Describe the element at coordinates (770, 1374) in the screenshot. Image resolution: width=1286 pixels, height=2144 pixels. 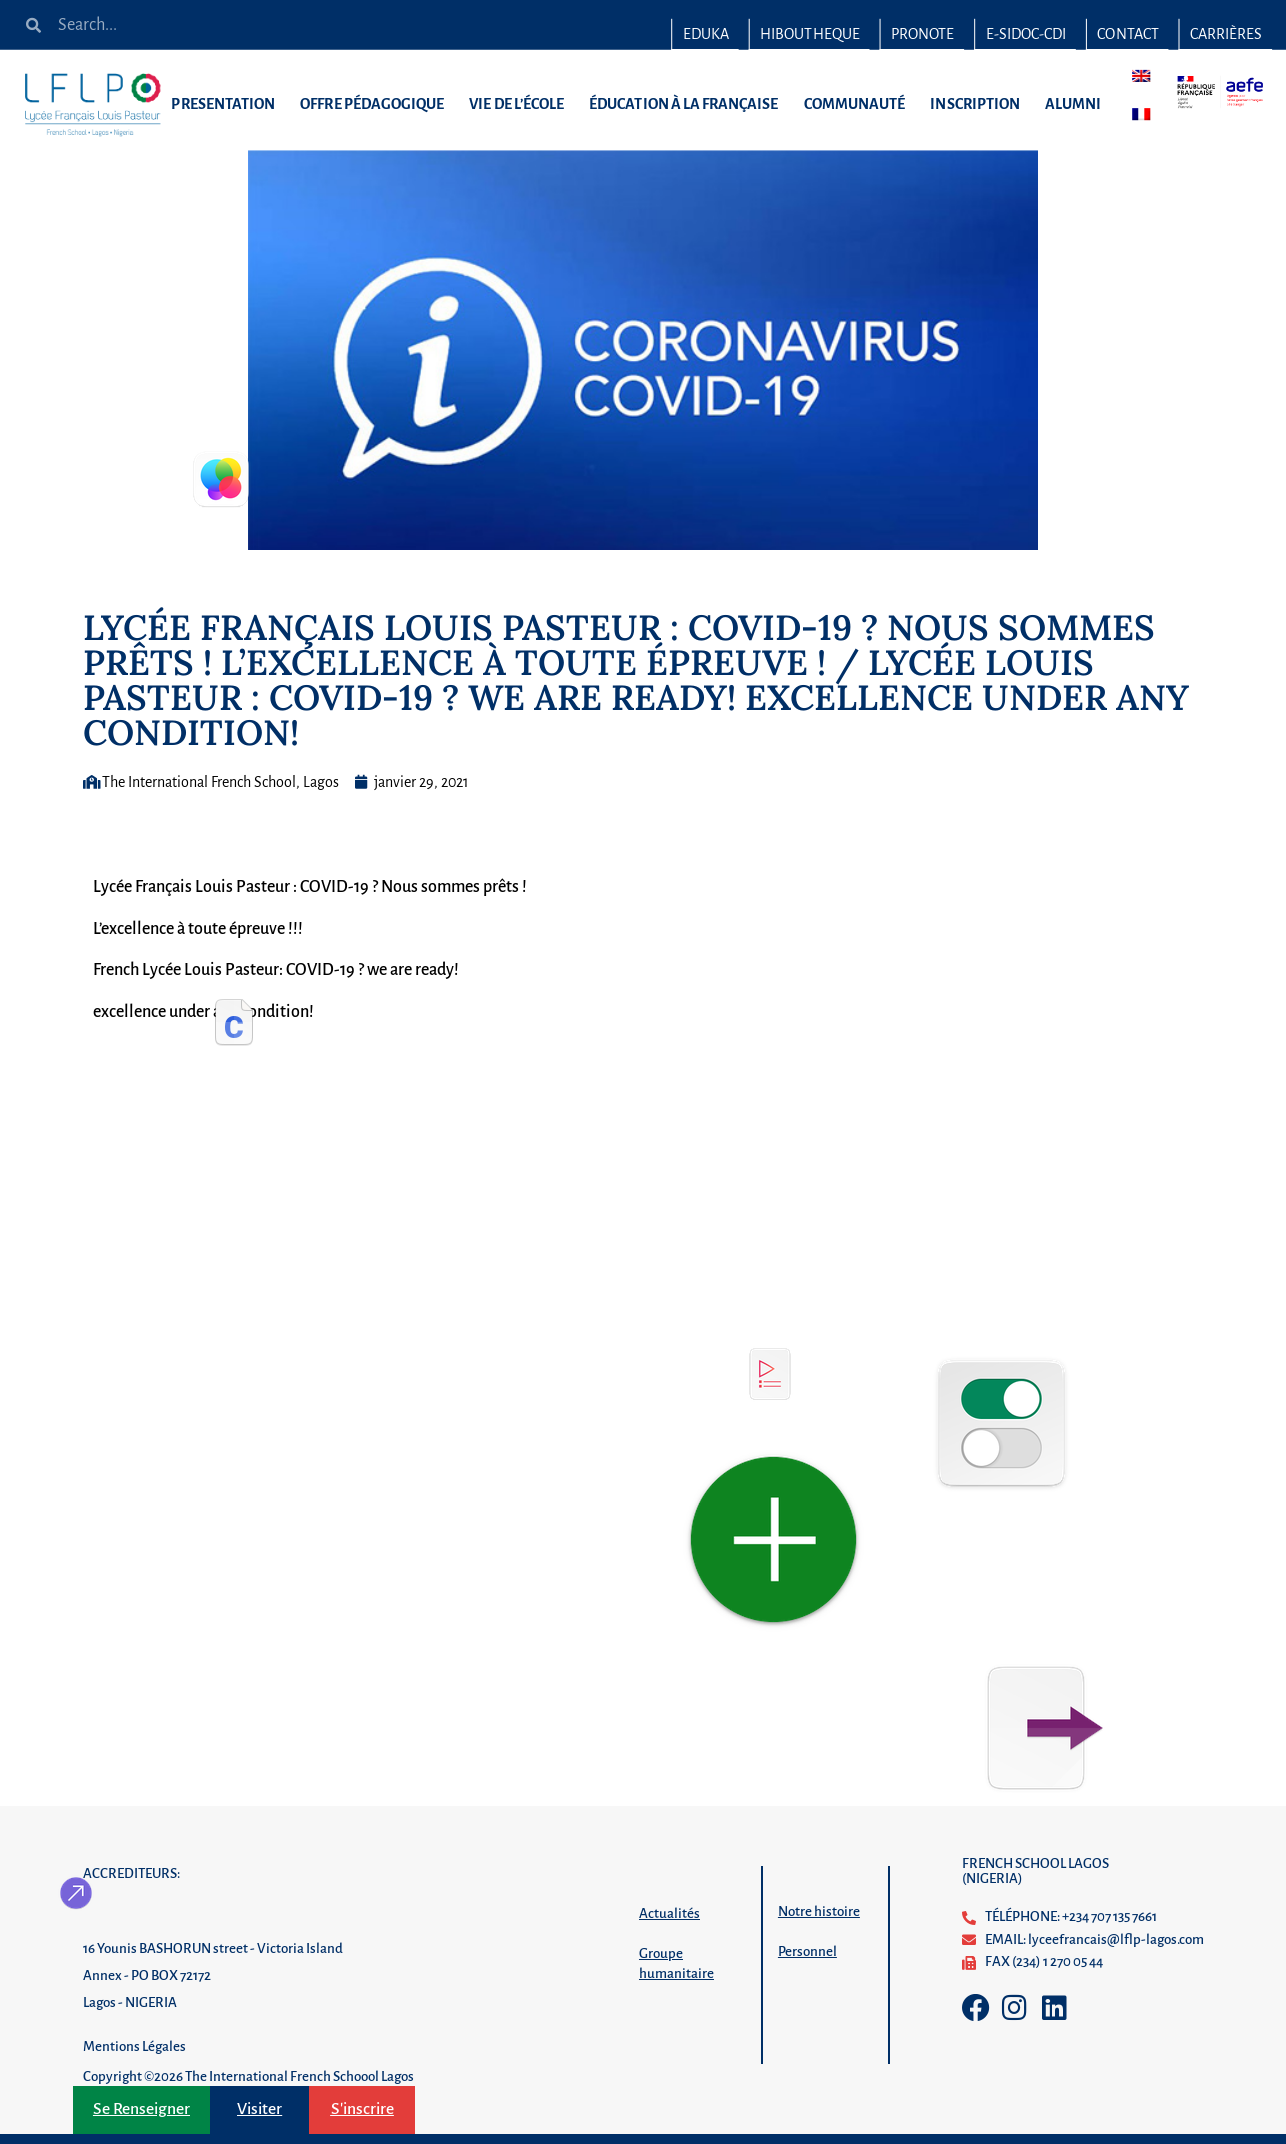
I see `audio playlist file (.scpls format)` at that location.